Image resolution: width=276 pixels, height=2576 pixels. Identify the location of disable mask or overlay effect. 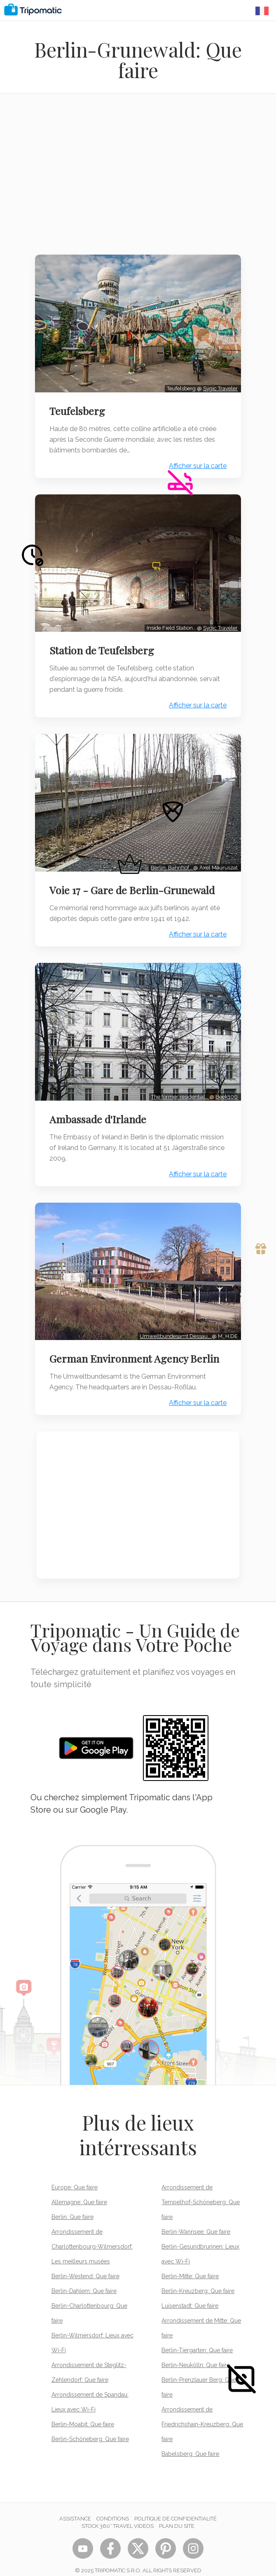
(241, 2379).